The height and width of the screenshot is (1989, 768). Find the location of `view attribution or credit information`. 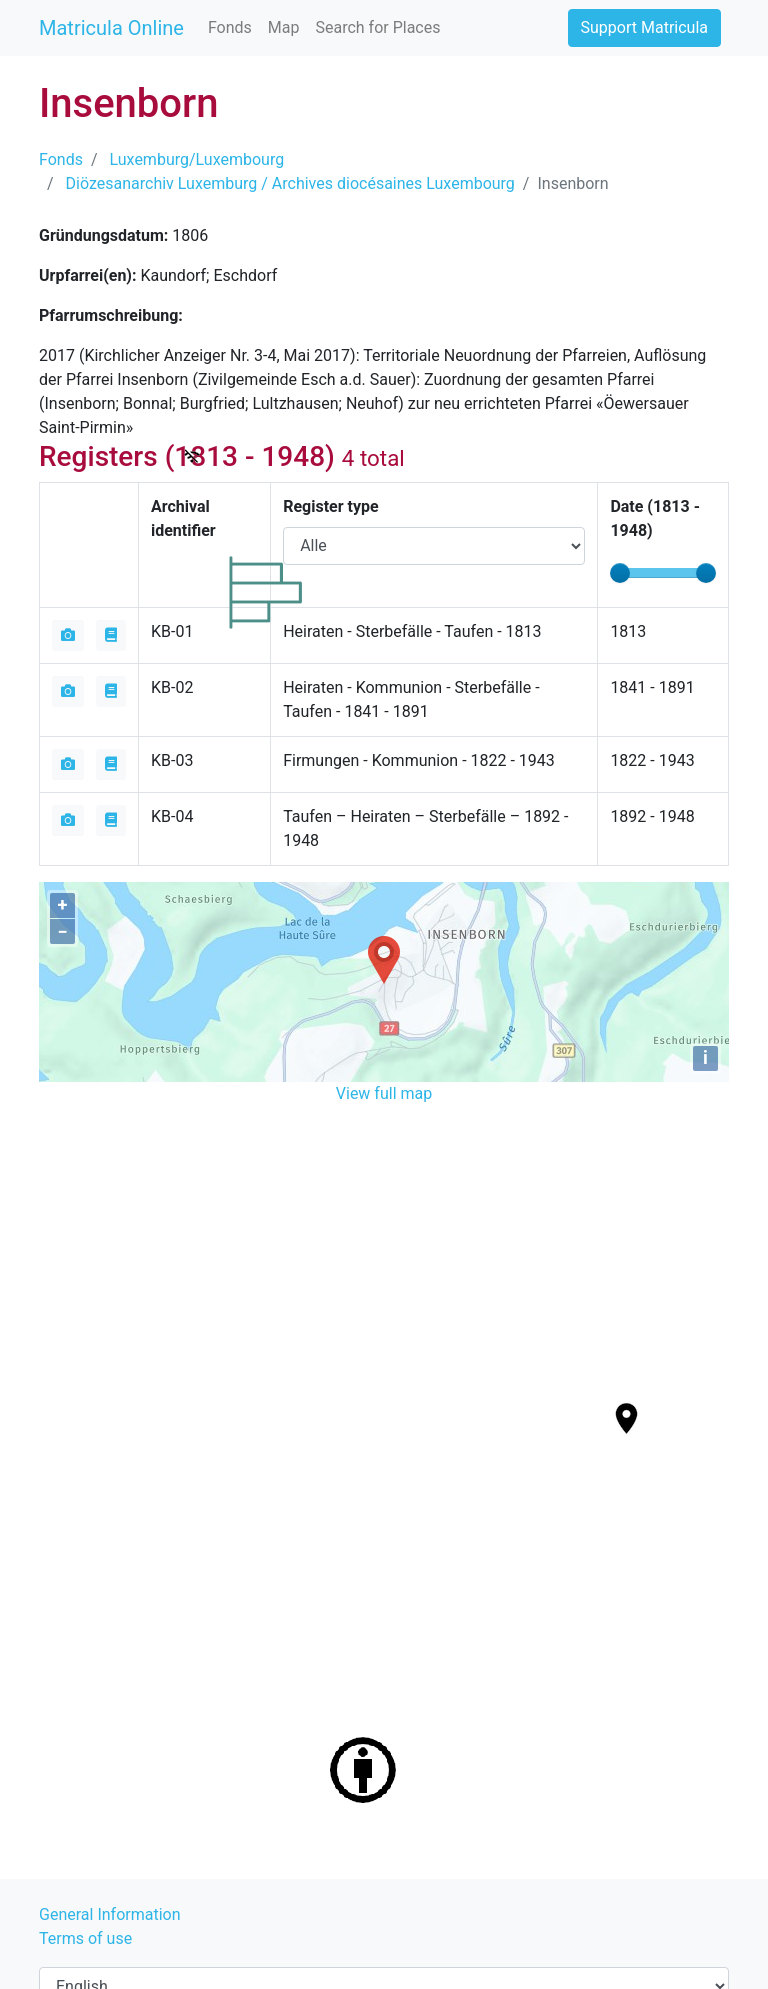

view attribution or credit information is located at coordinates (363, 1770).